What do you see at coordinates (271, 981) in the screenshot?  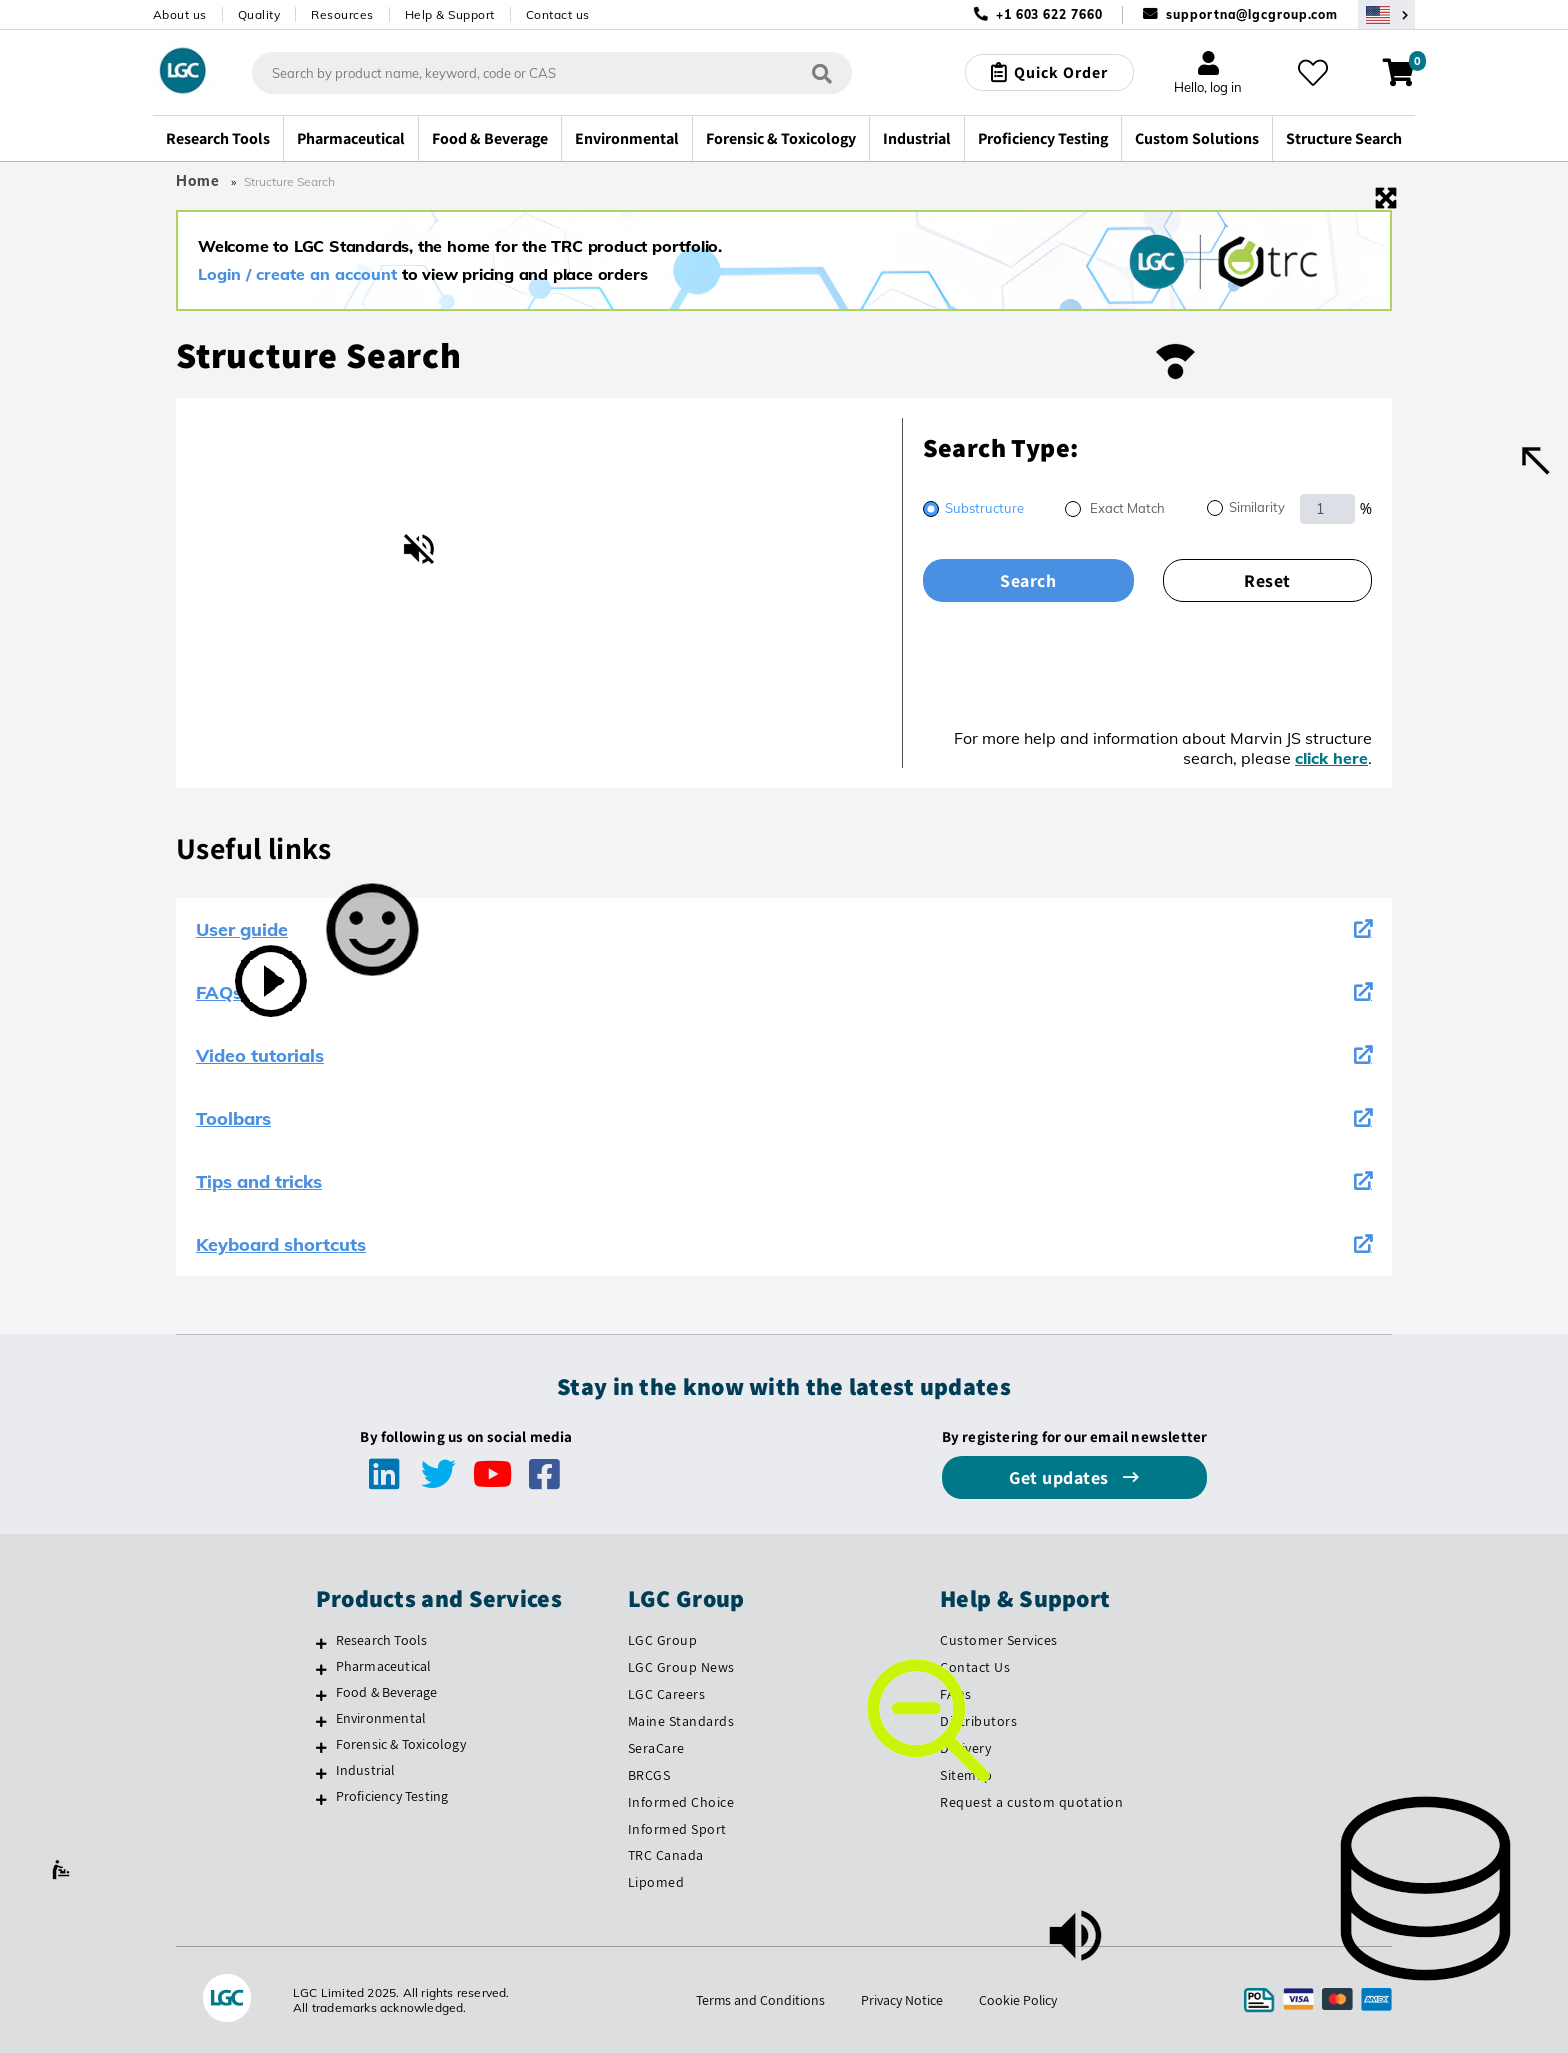 I see `play media or video content` at bounding box center [271, 981].